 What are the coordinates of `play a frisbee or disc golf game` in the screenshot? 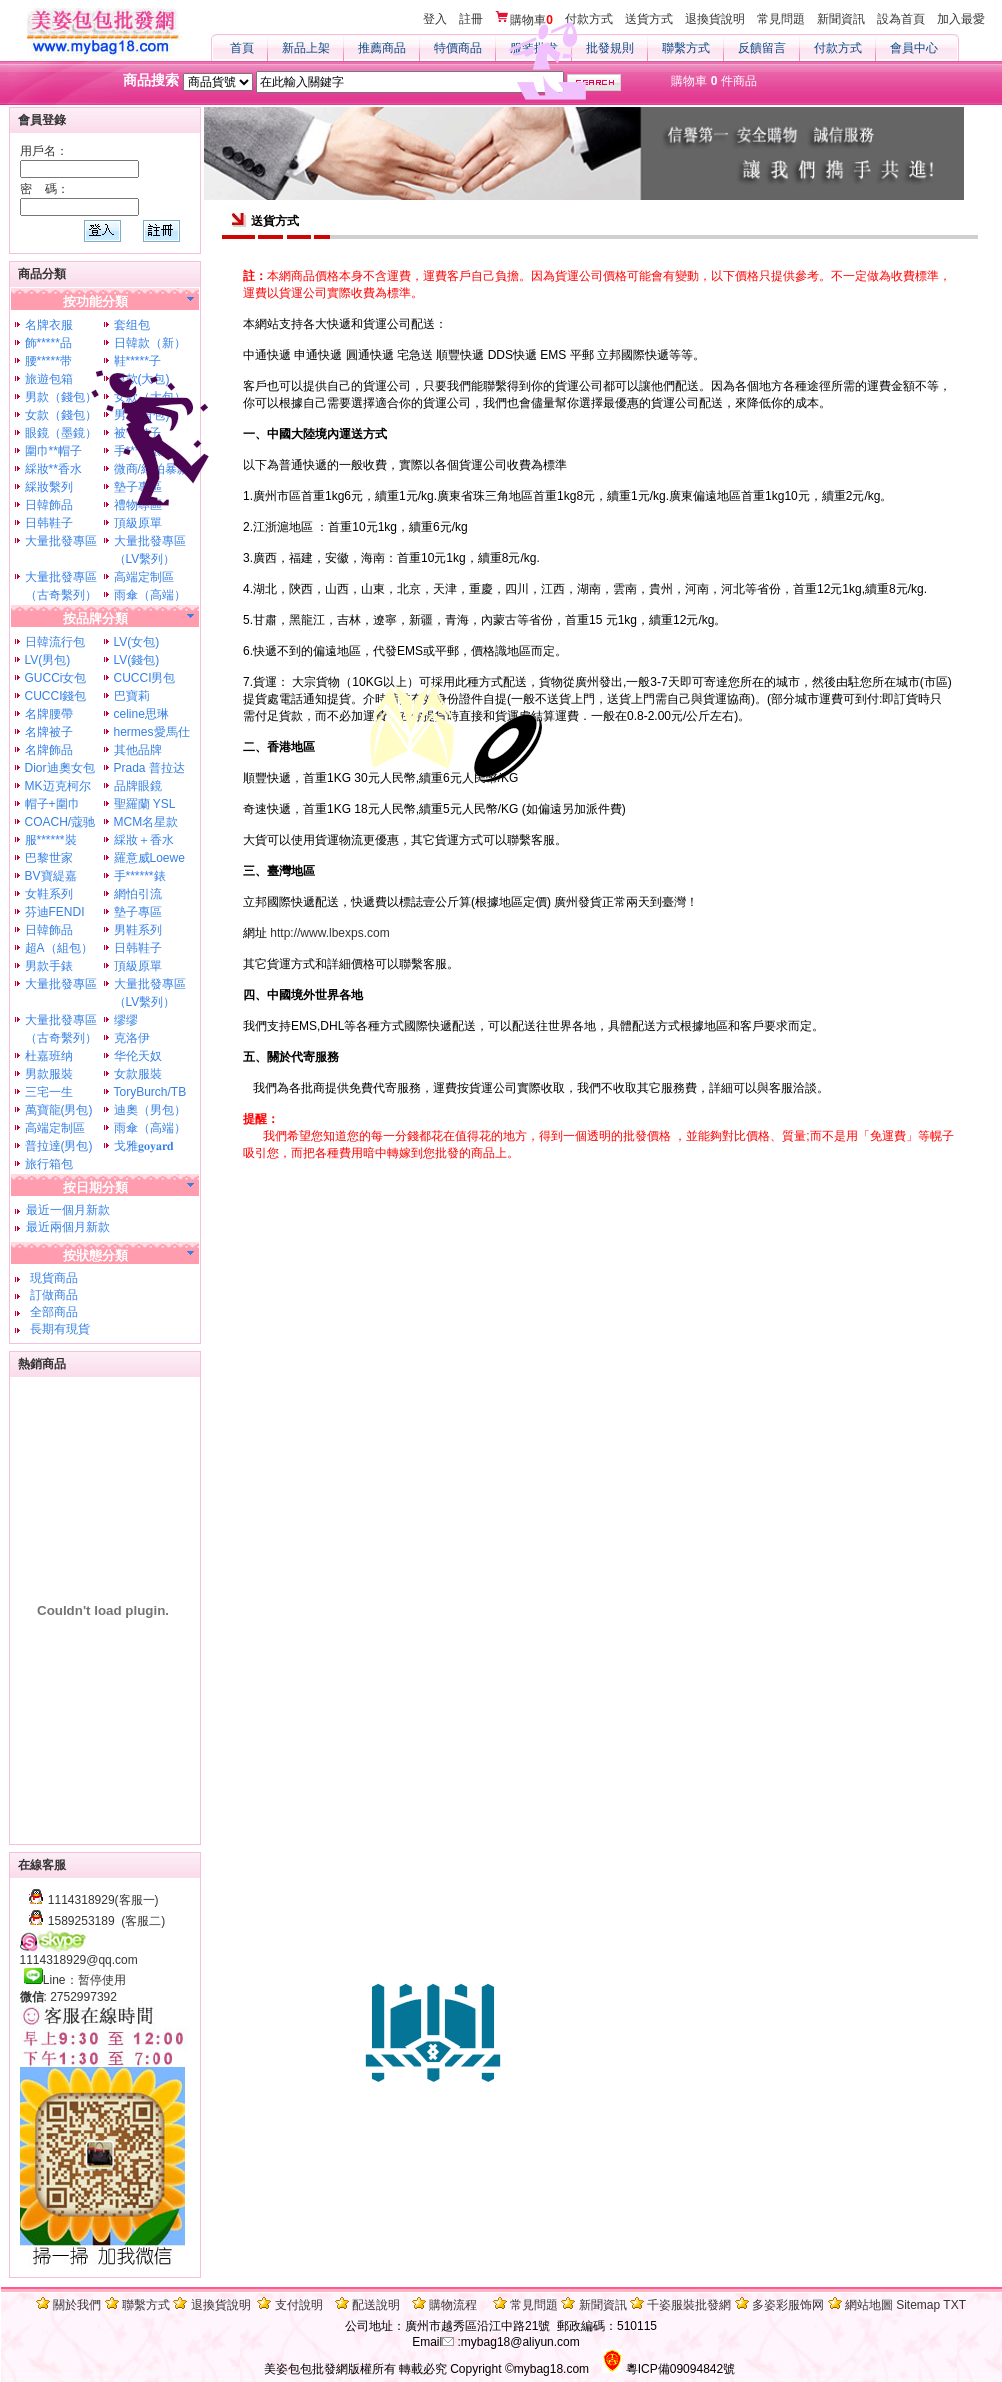 It's located at (508, 748).